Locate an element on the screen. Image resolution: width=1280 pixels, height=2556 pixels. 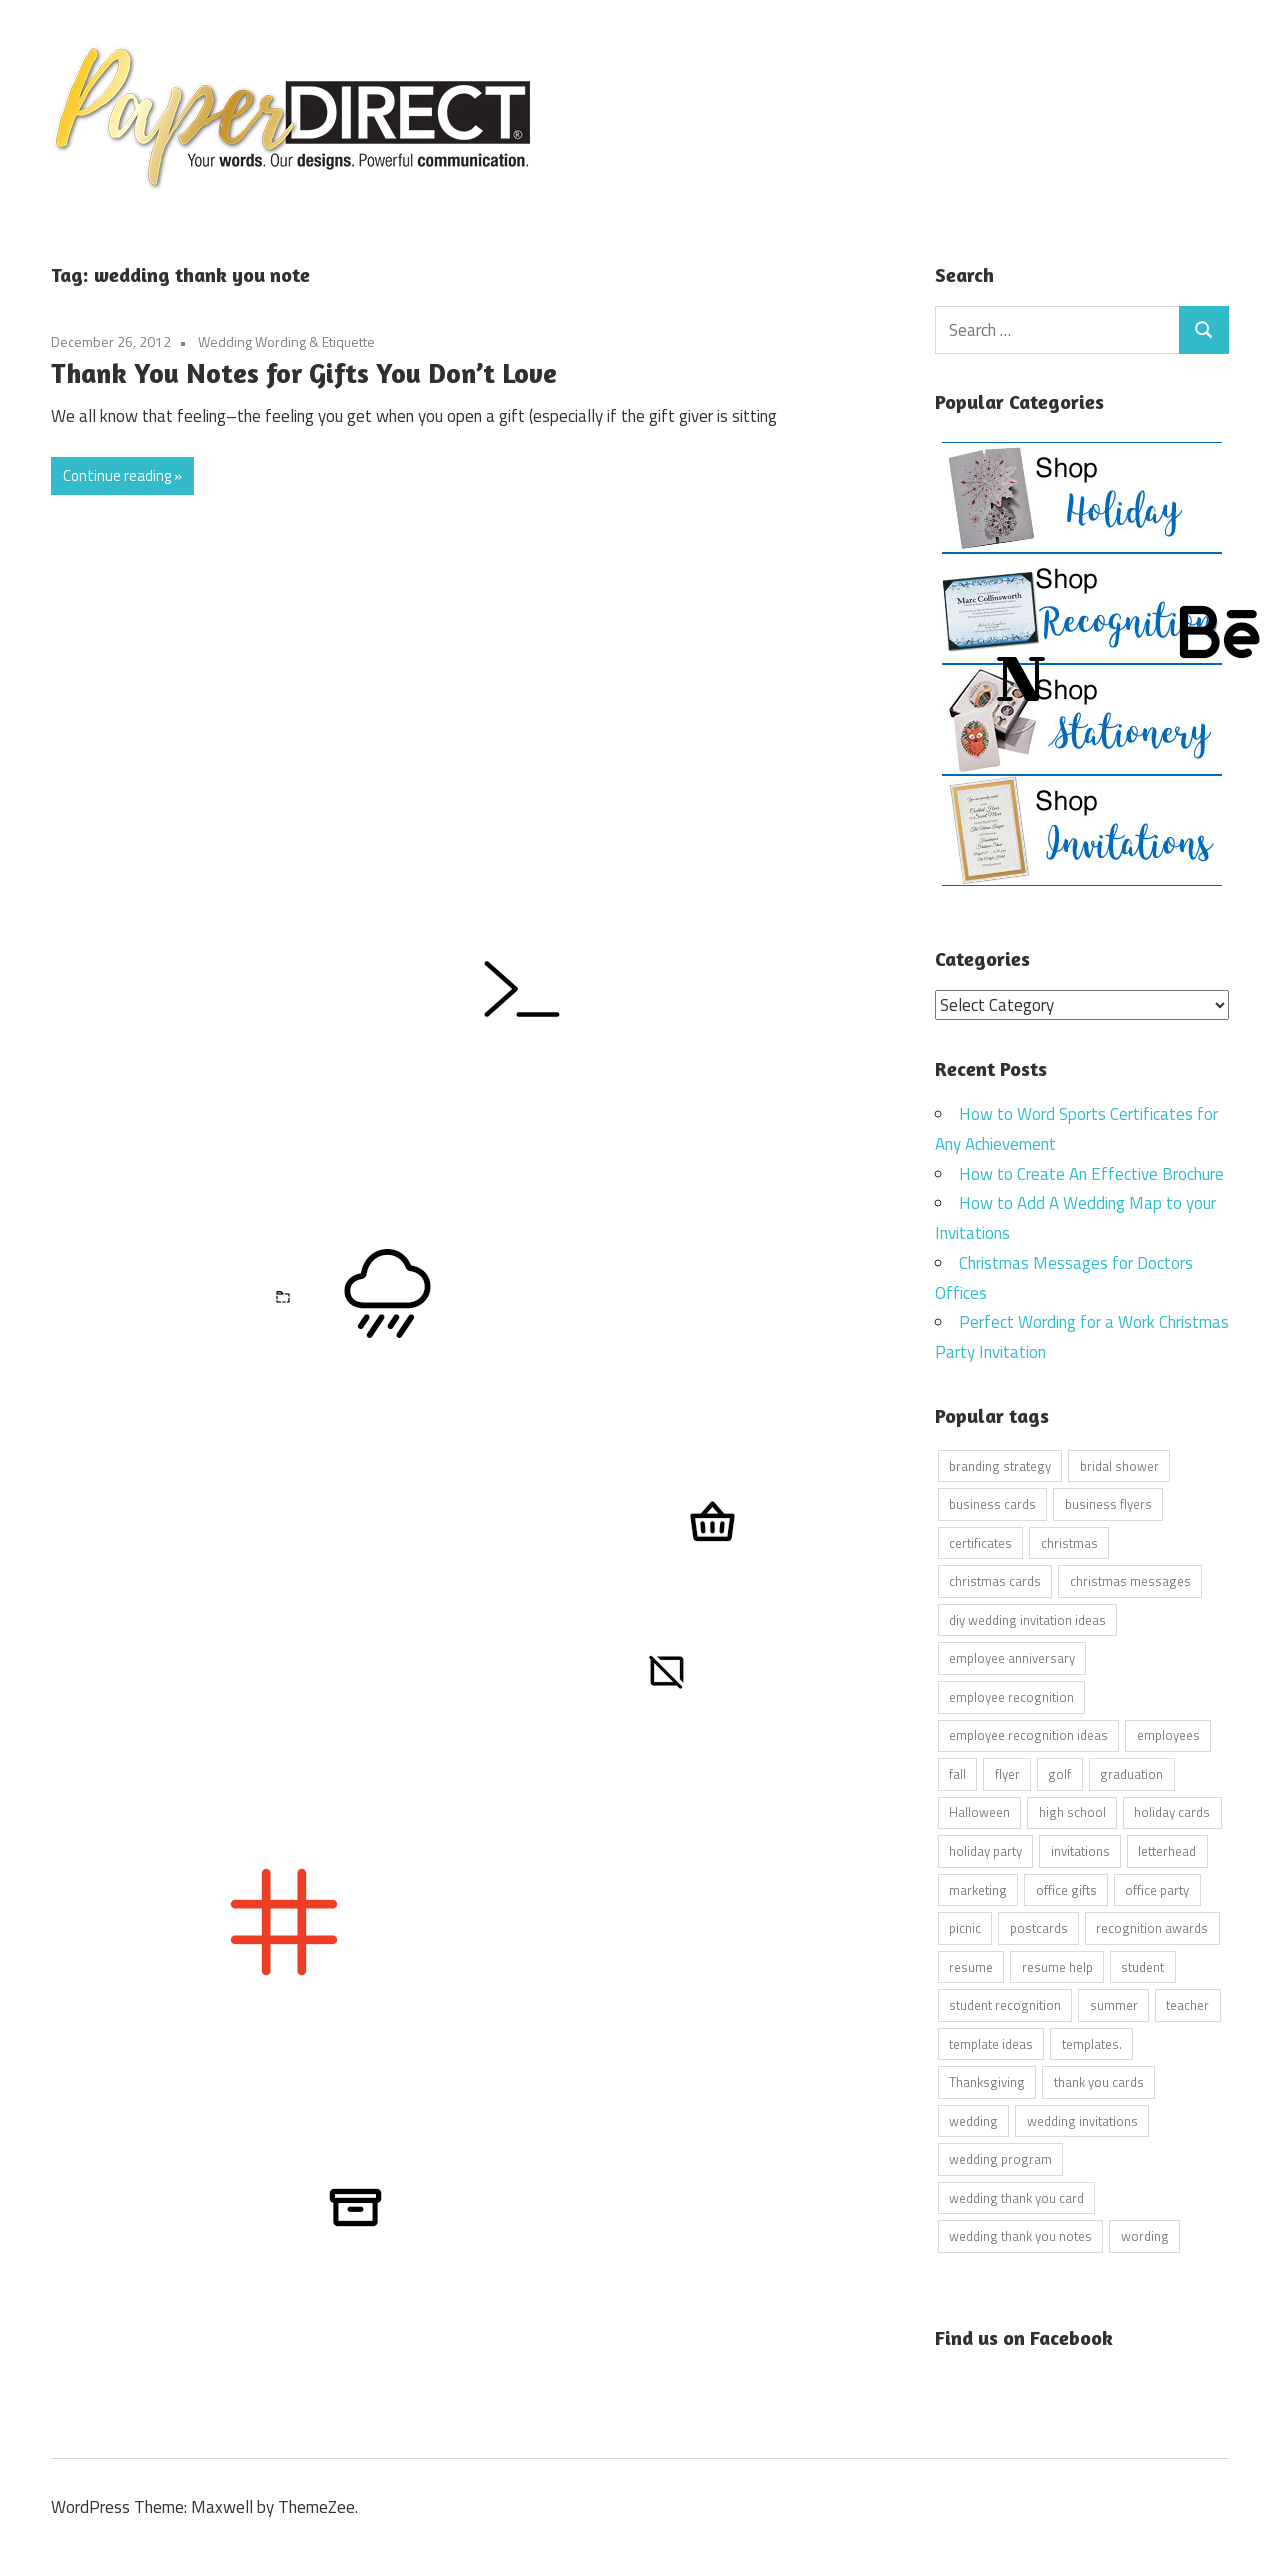
indicates browser not supported is located at coordinates (667, 1671).